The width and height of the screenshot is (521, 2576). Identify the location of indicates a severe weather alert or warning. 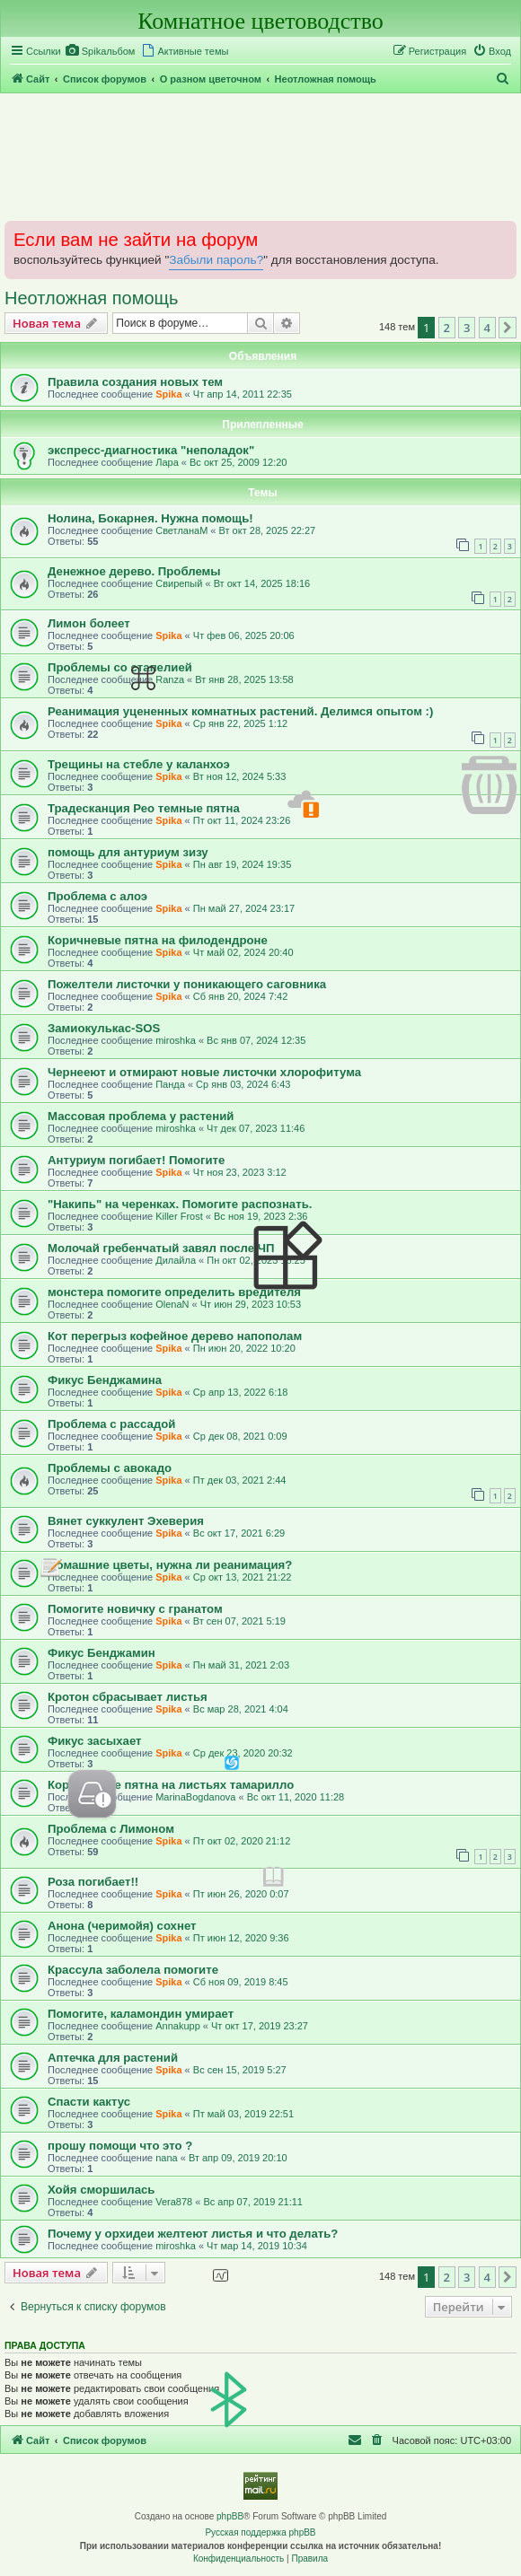
(303, 802).